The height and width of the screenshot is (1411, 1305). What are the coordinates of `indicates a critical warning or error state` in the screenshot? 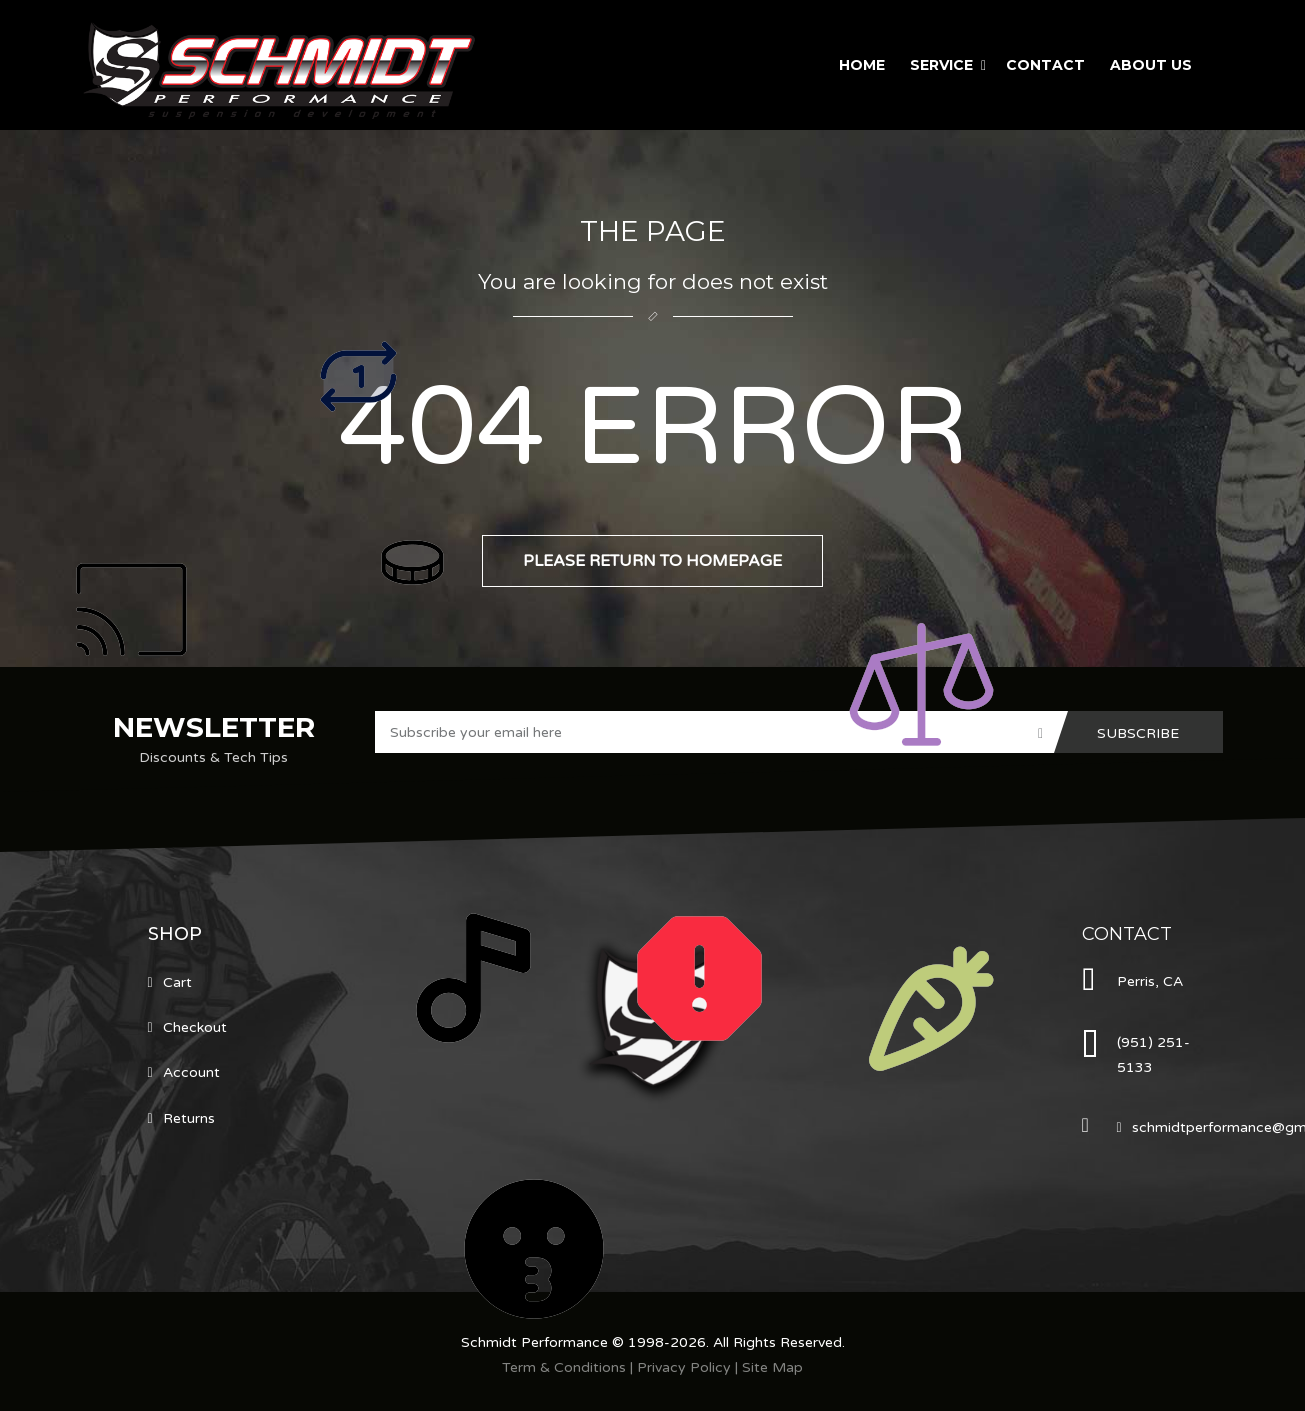 It's located at (699, 978).